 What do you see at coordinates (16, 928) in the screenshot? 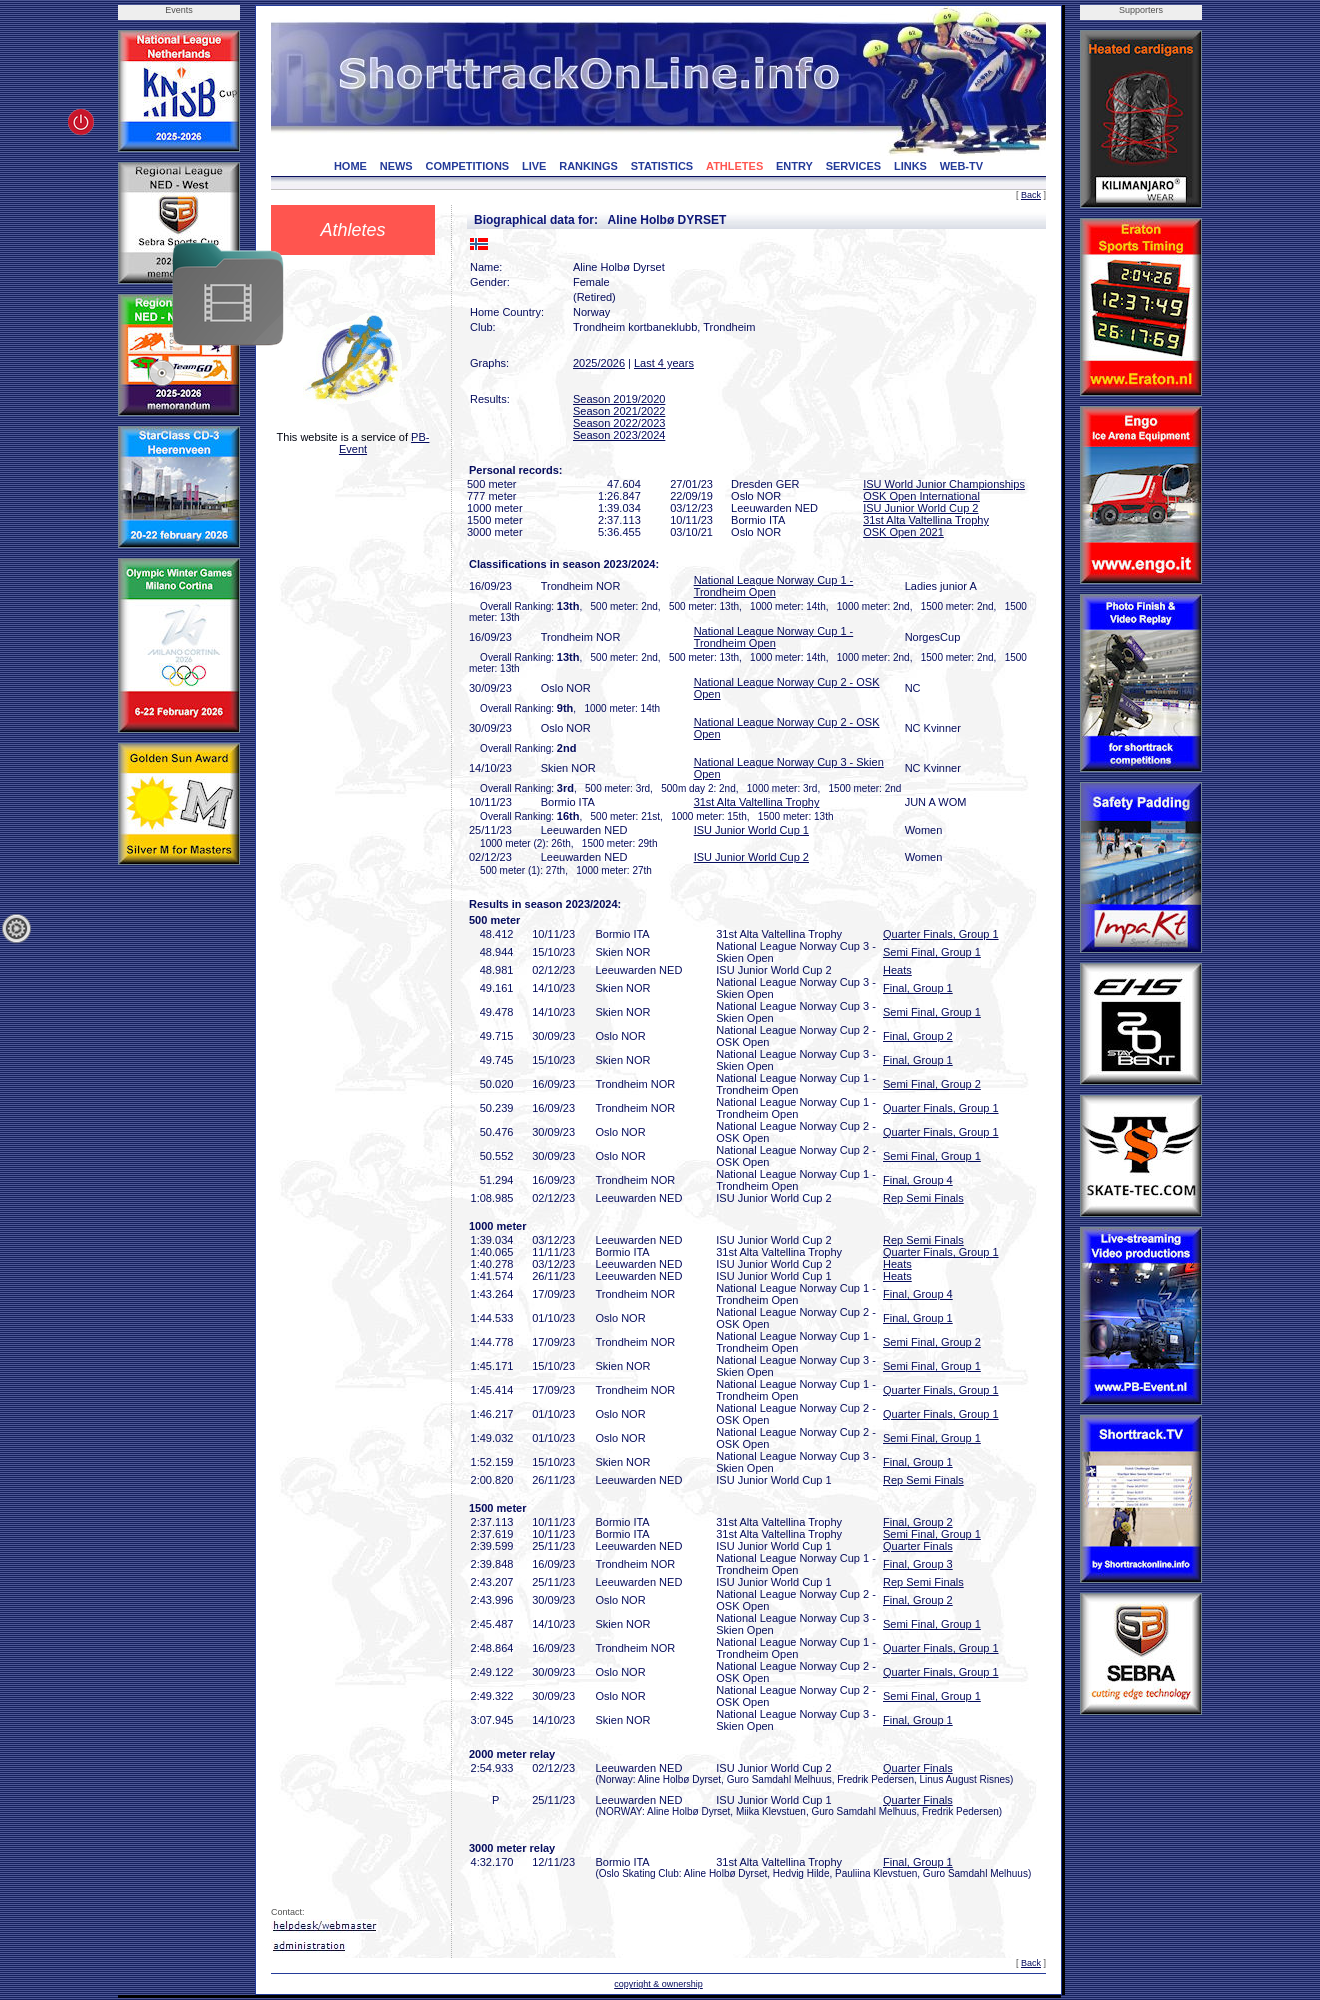
I see `open settings or preferences` at bounding box center [16, 928].